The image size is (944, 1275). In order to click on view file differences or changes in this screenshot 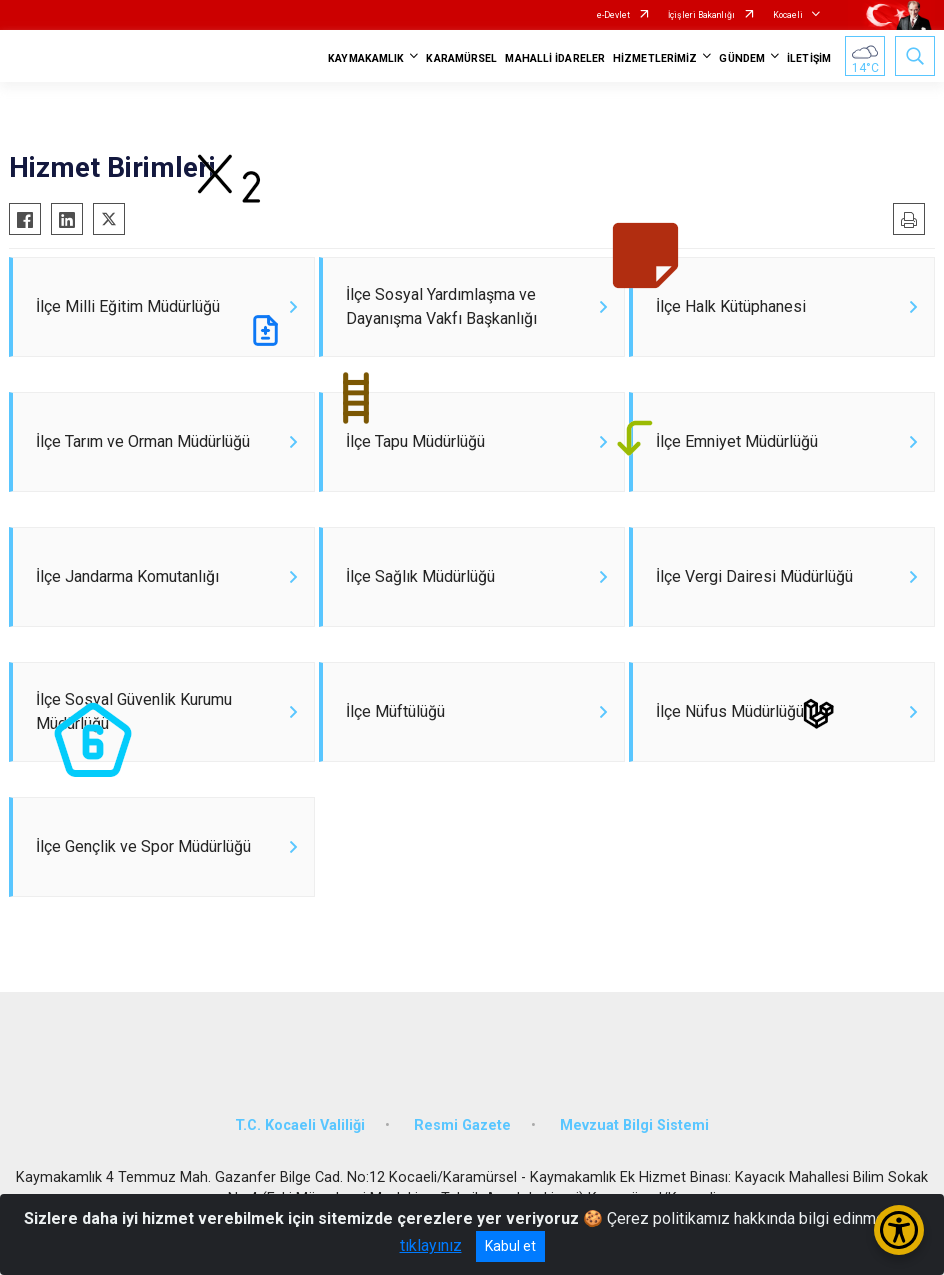, I will do `click(265, 330)`.